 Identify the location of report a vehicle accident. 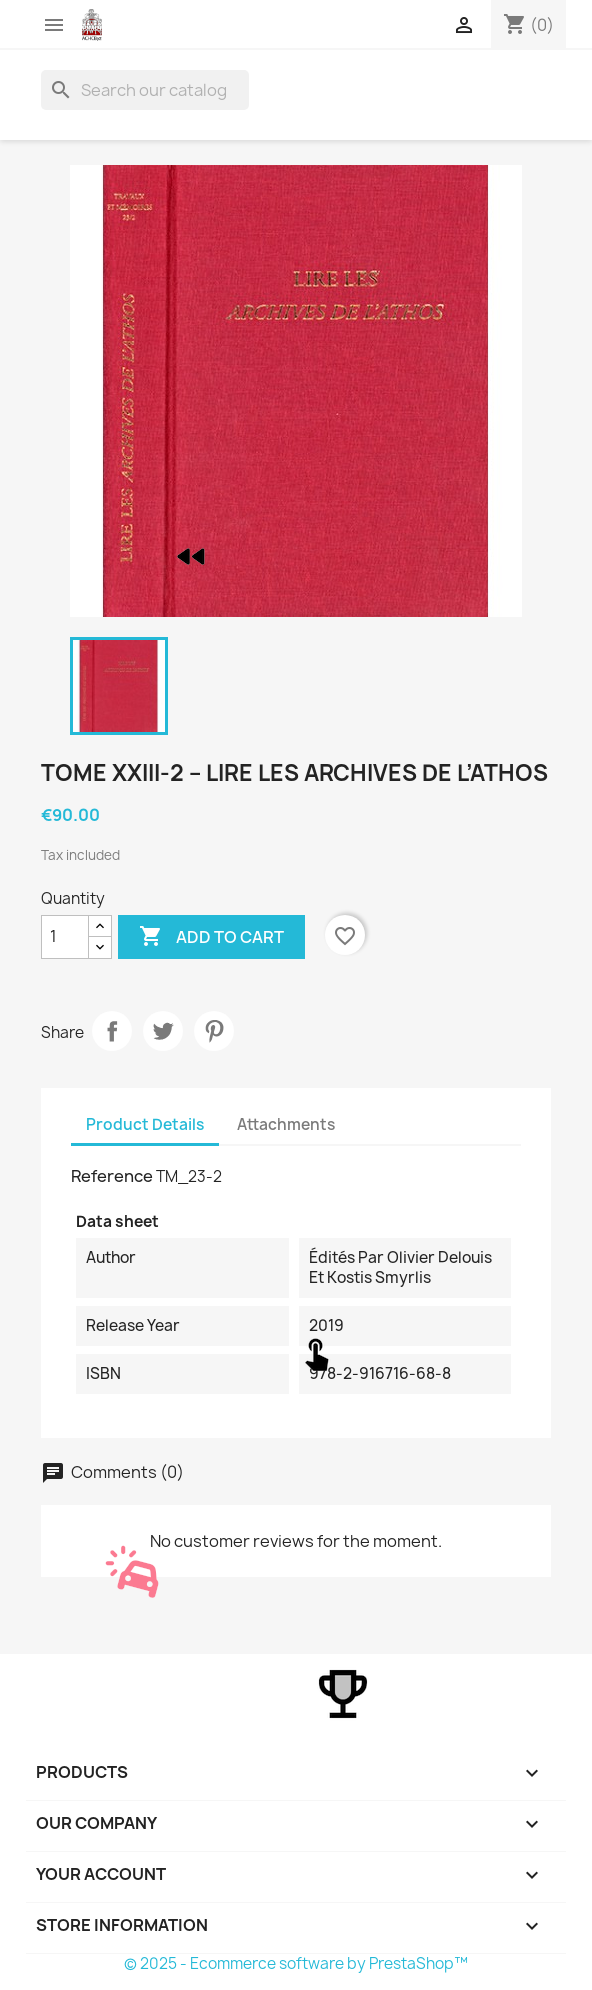
(133, 1573).